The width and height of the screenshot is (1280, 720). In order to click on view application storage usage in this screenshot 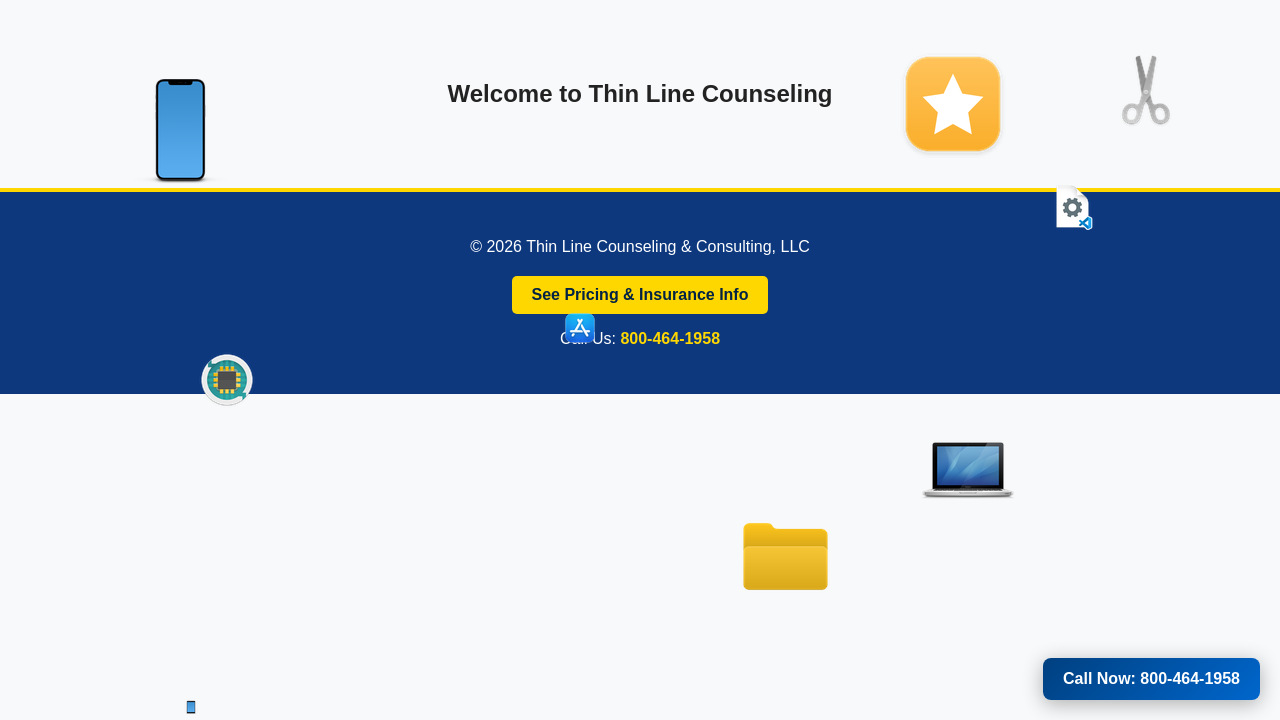, I will do `click(580, 328)`.